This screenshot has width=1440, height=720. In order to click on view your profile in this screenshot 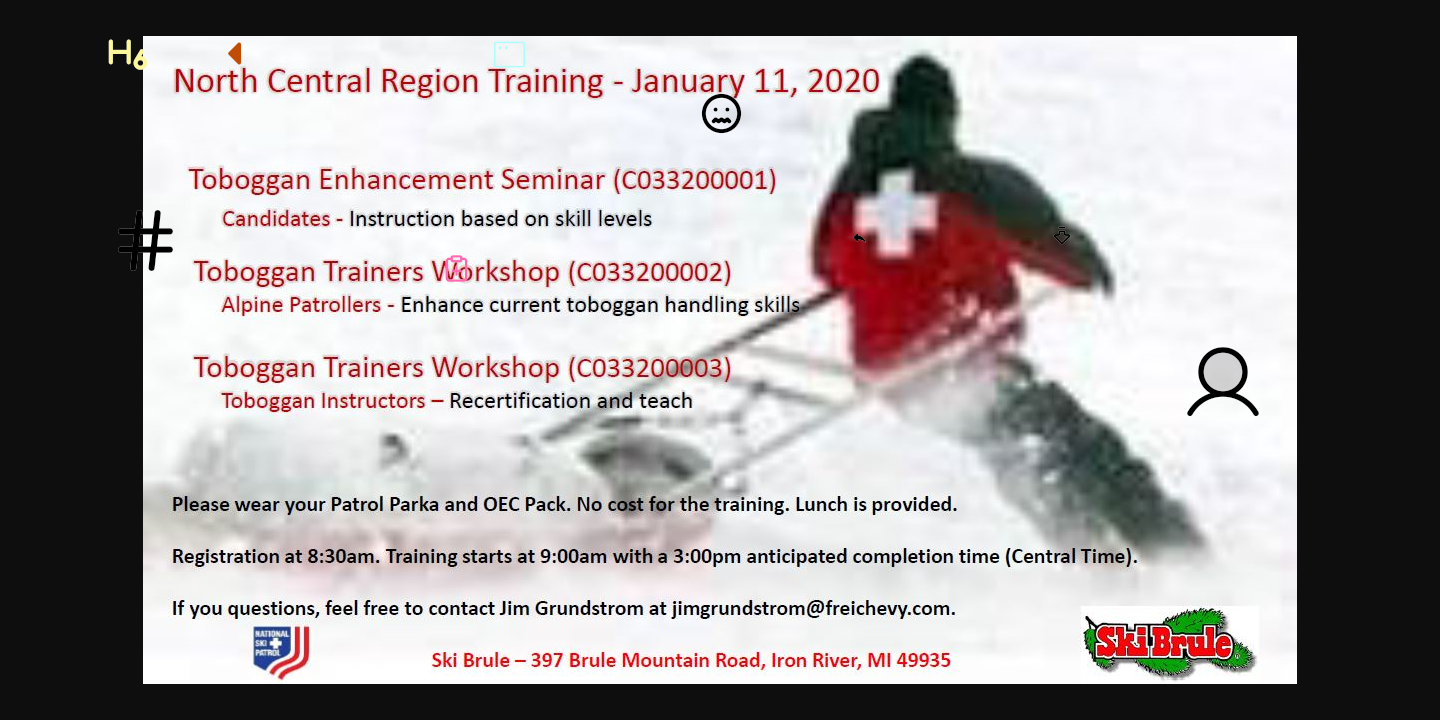, I will do `click(1223, 383)`.